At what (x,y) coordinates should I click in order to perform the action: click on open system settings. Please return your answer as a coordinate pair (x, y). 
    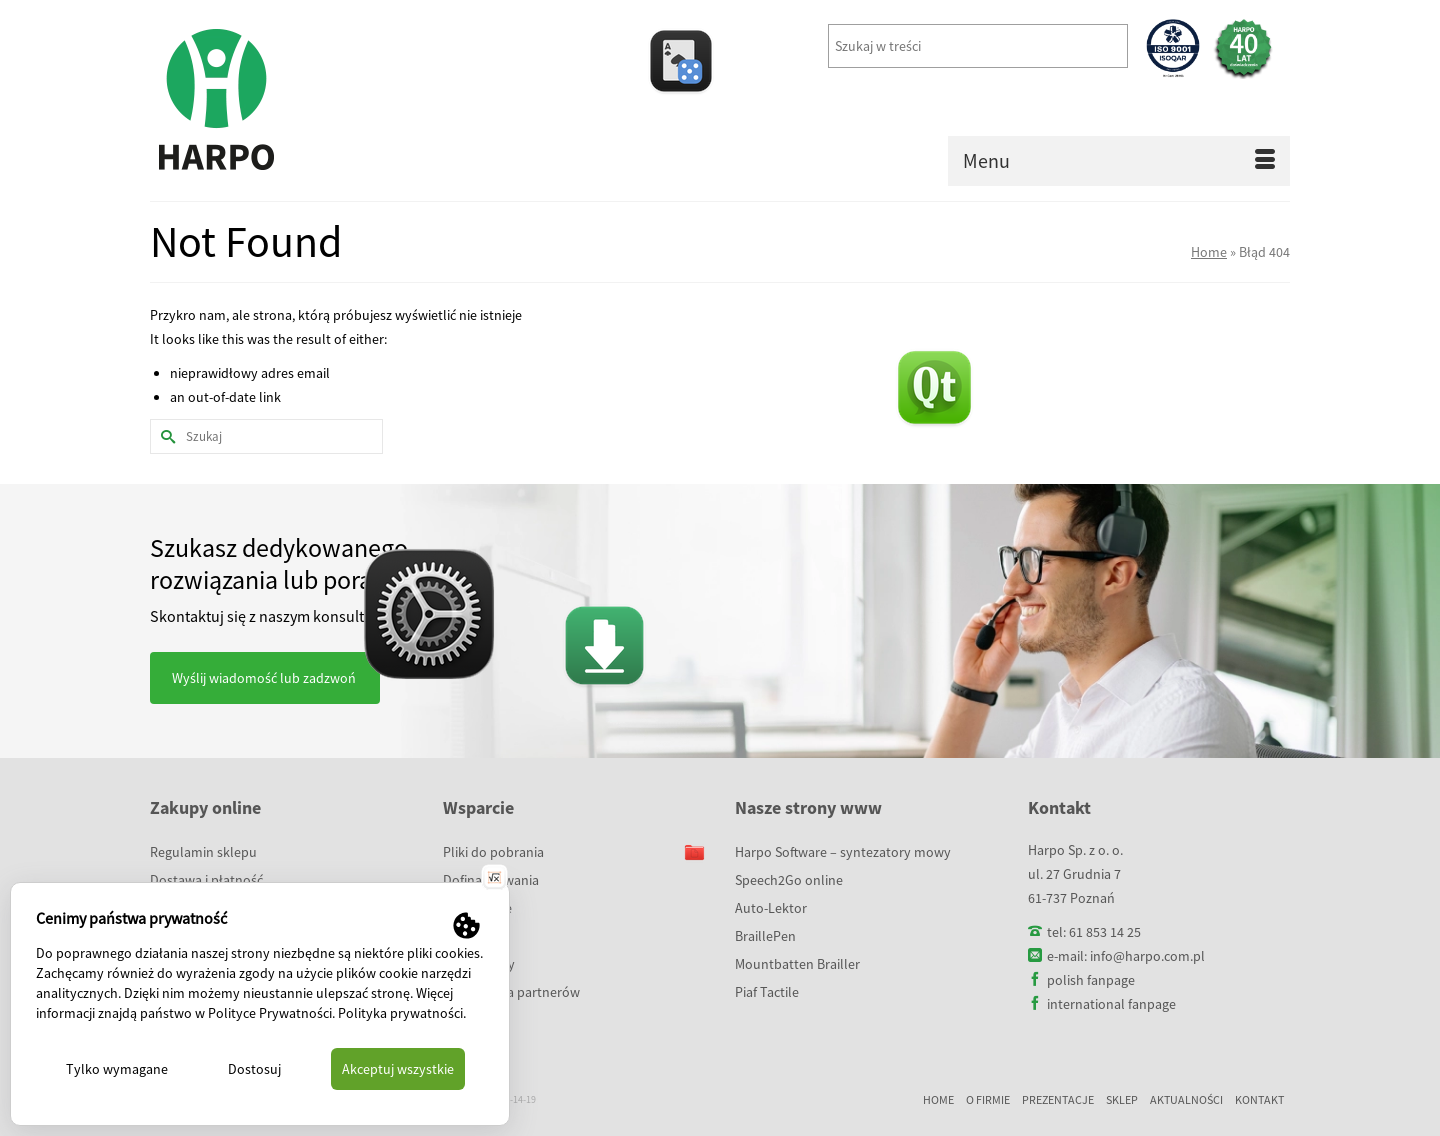
    Looking at the image, I should click on (429, 614).